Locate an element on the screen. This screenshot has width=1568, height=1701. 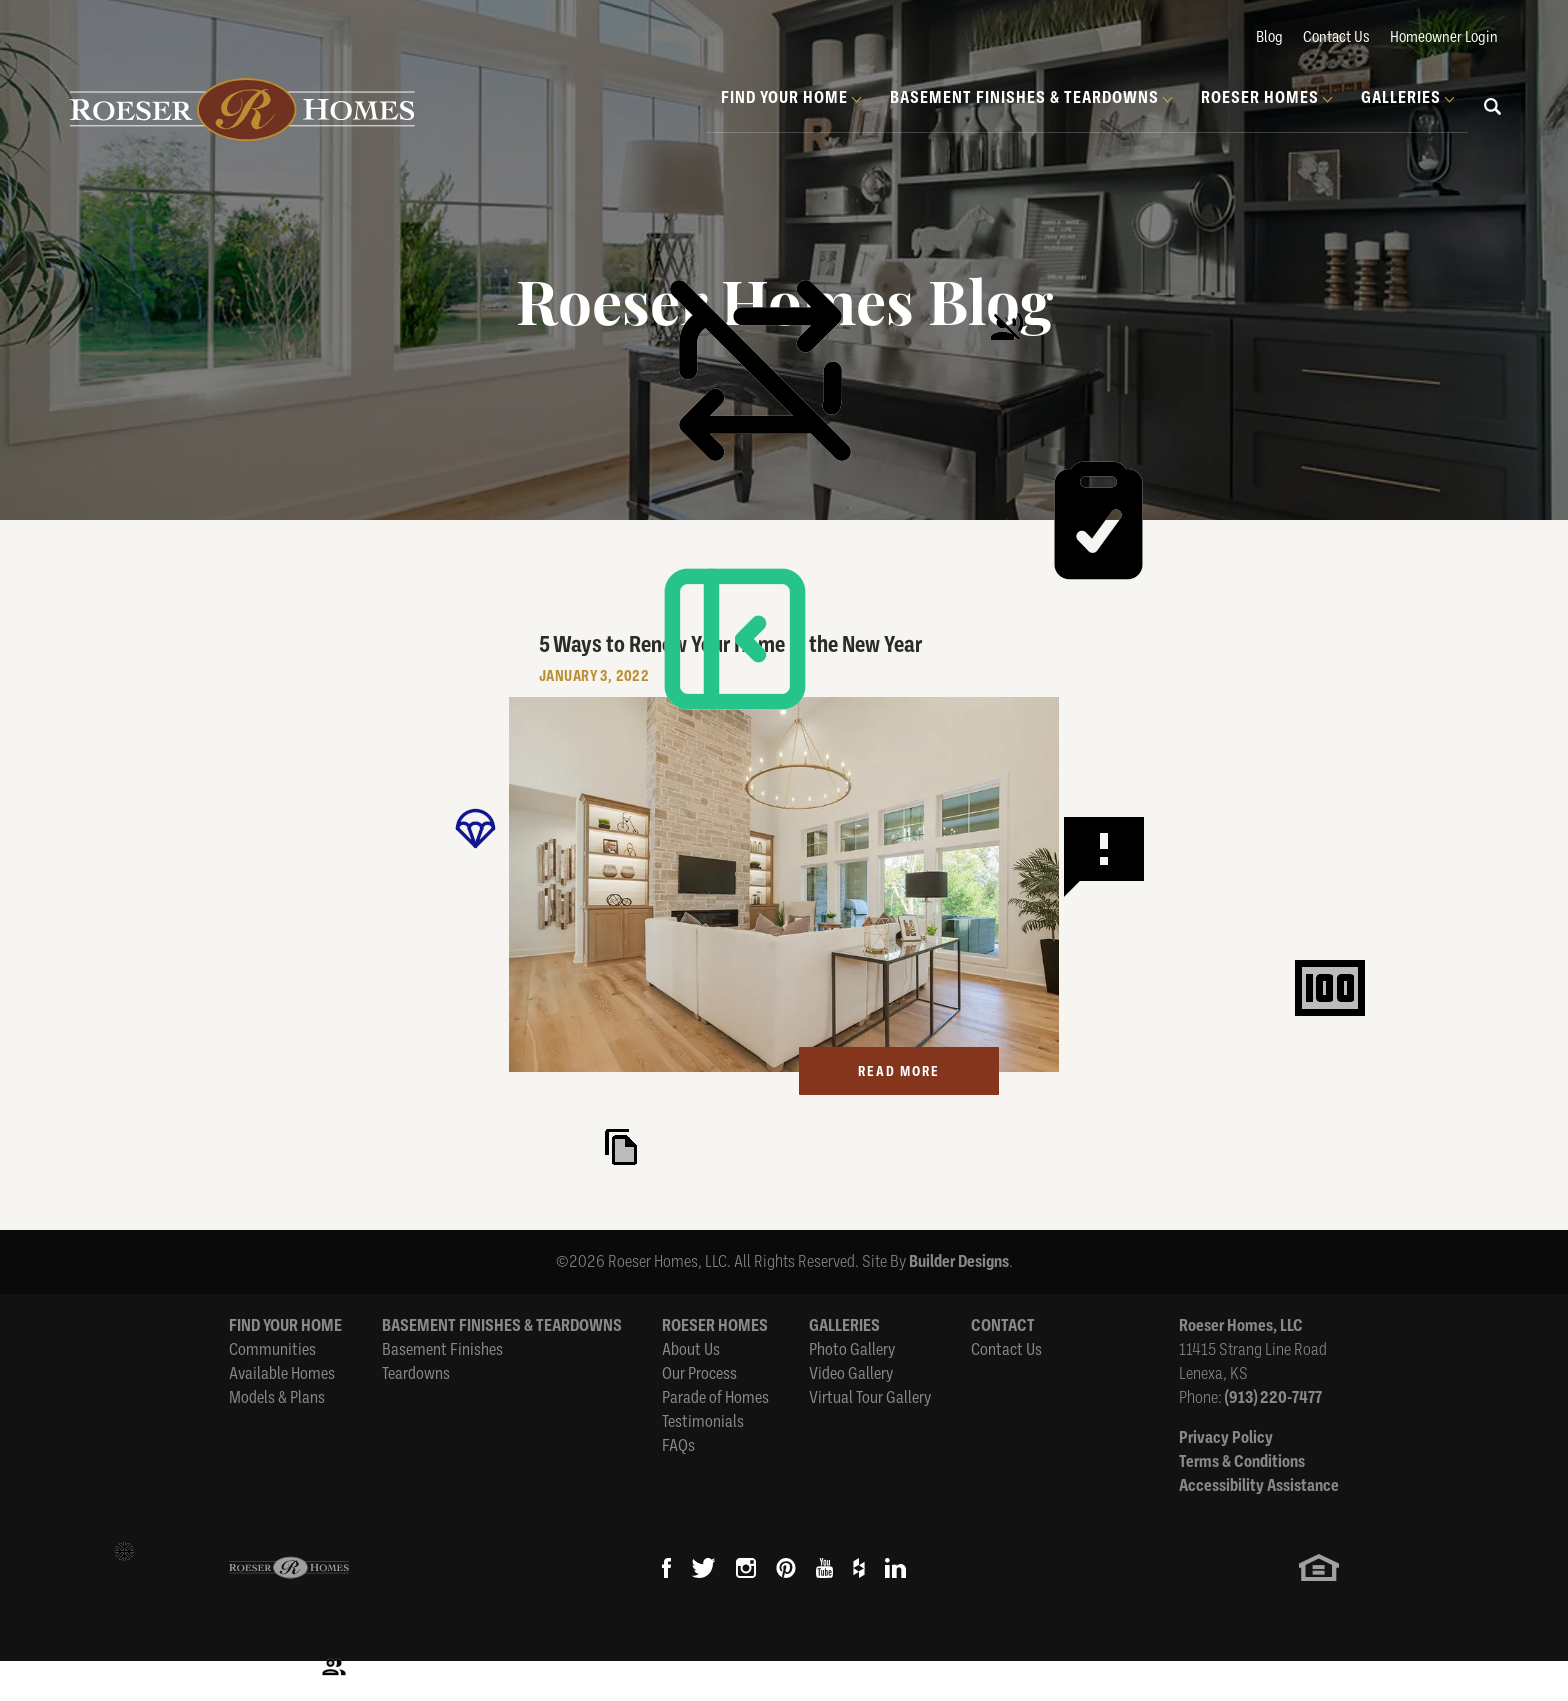
view contacts or people list is located at coordinates (334, 1667).